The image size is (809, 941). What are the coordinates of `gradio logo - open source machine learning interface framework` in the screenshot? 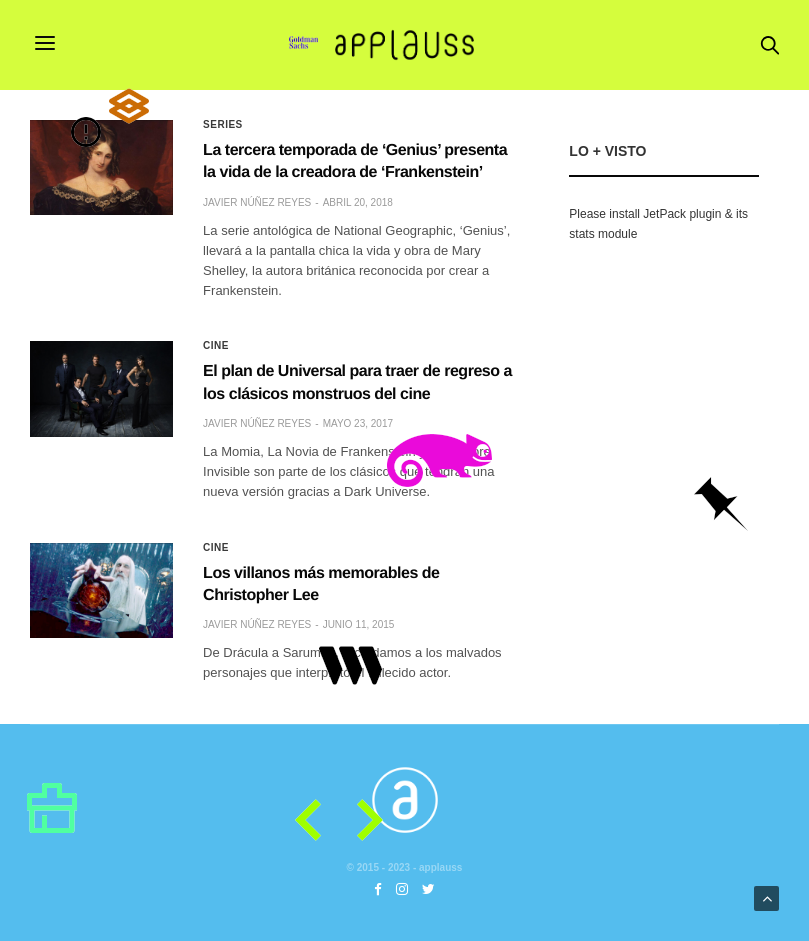 It's located at (129, 106).